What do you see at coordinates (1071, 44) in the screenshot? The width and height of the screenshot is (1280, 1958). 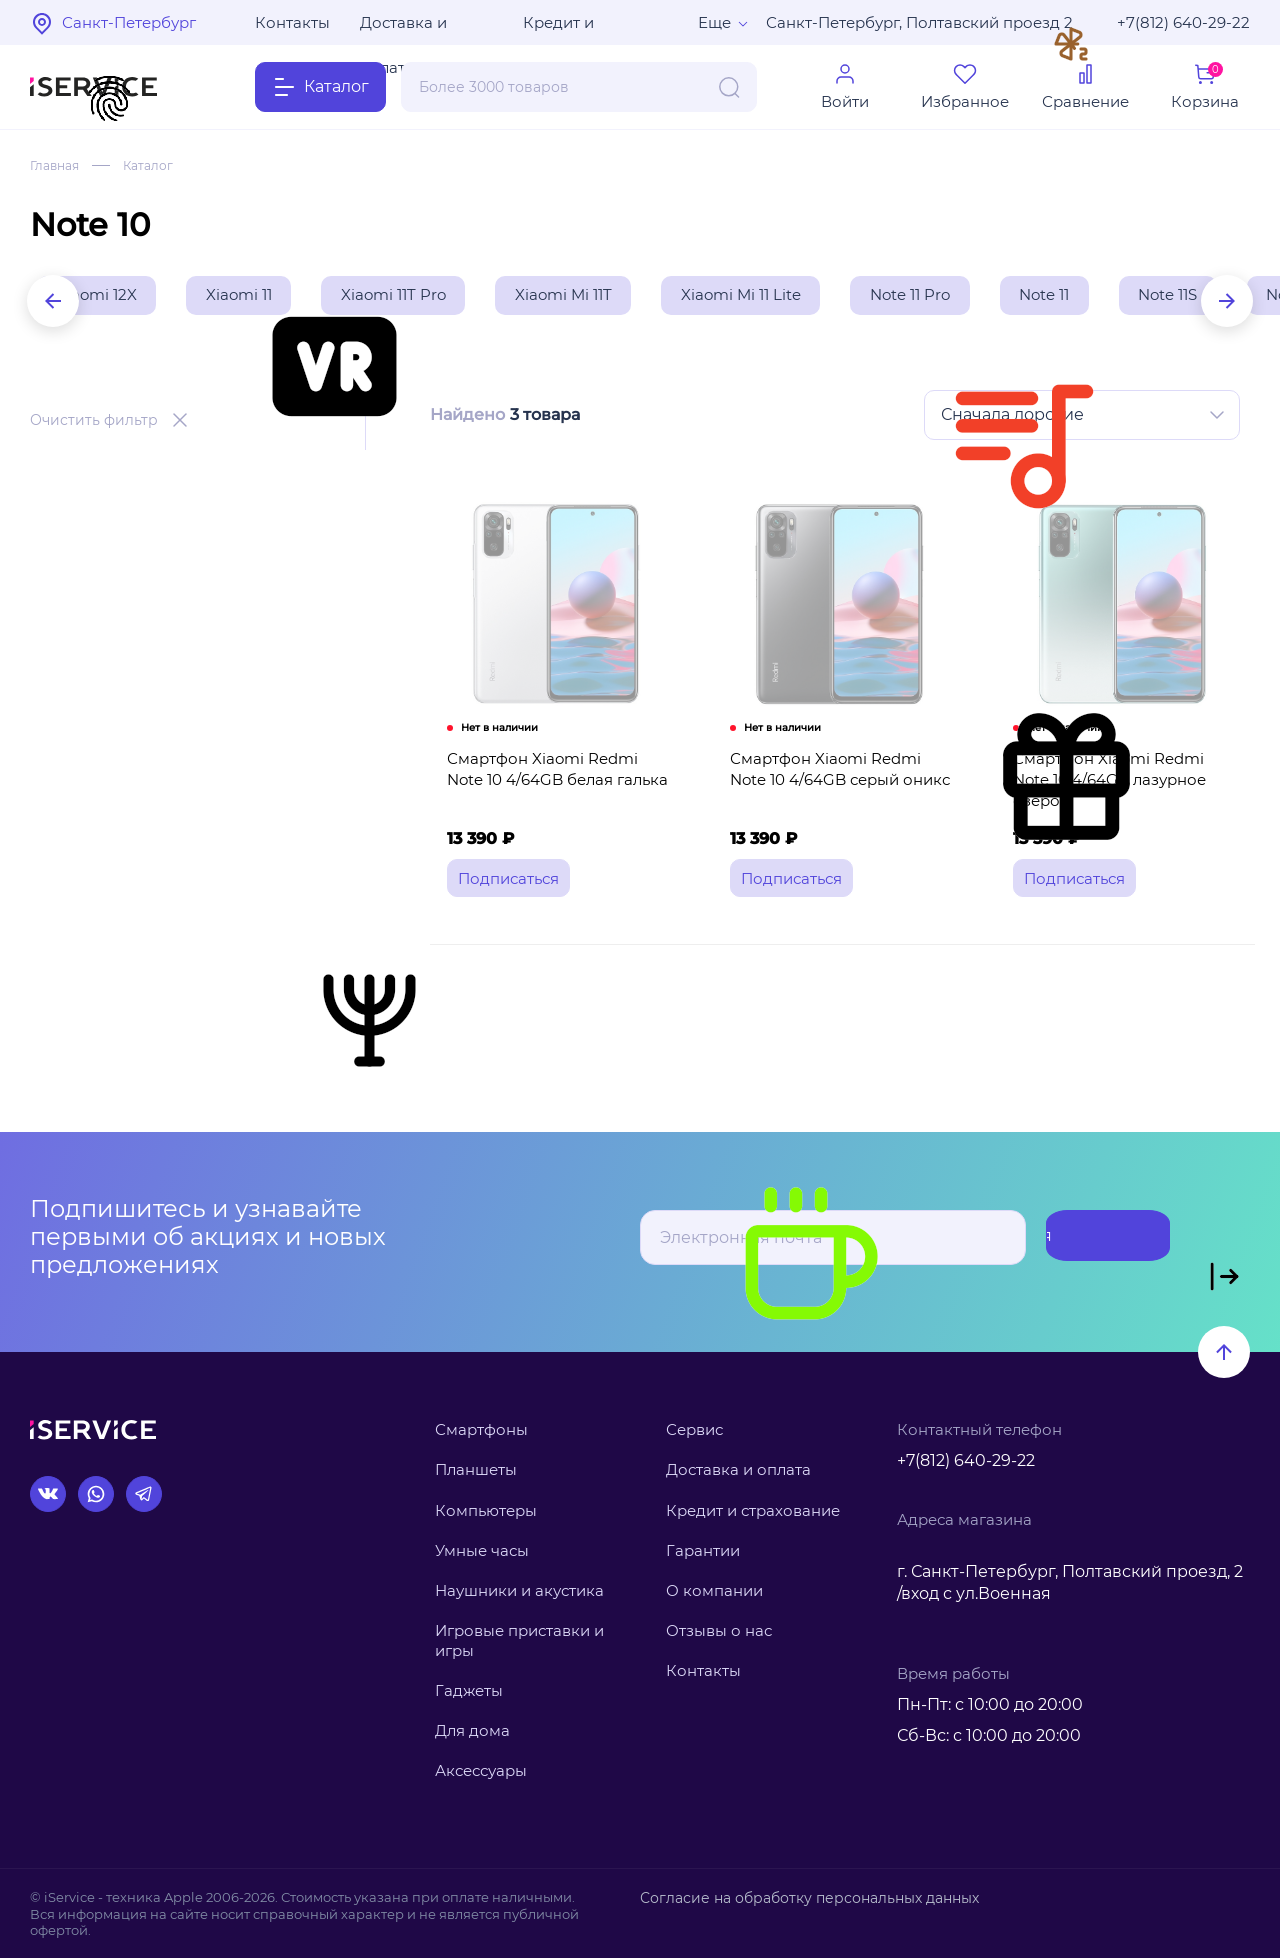 I see `adjust car fan to speed level 2` at bounding box center [1071, 44].